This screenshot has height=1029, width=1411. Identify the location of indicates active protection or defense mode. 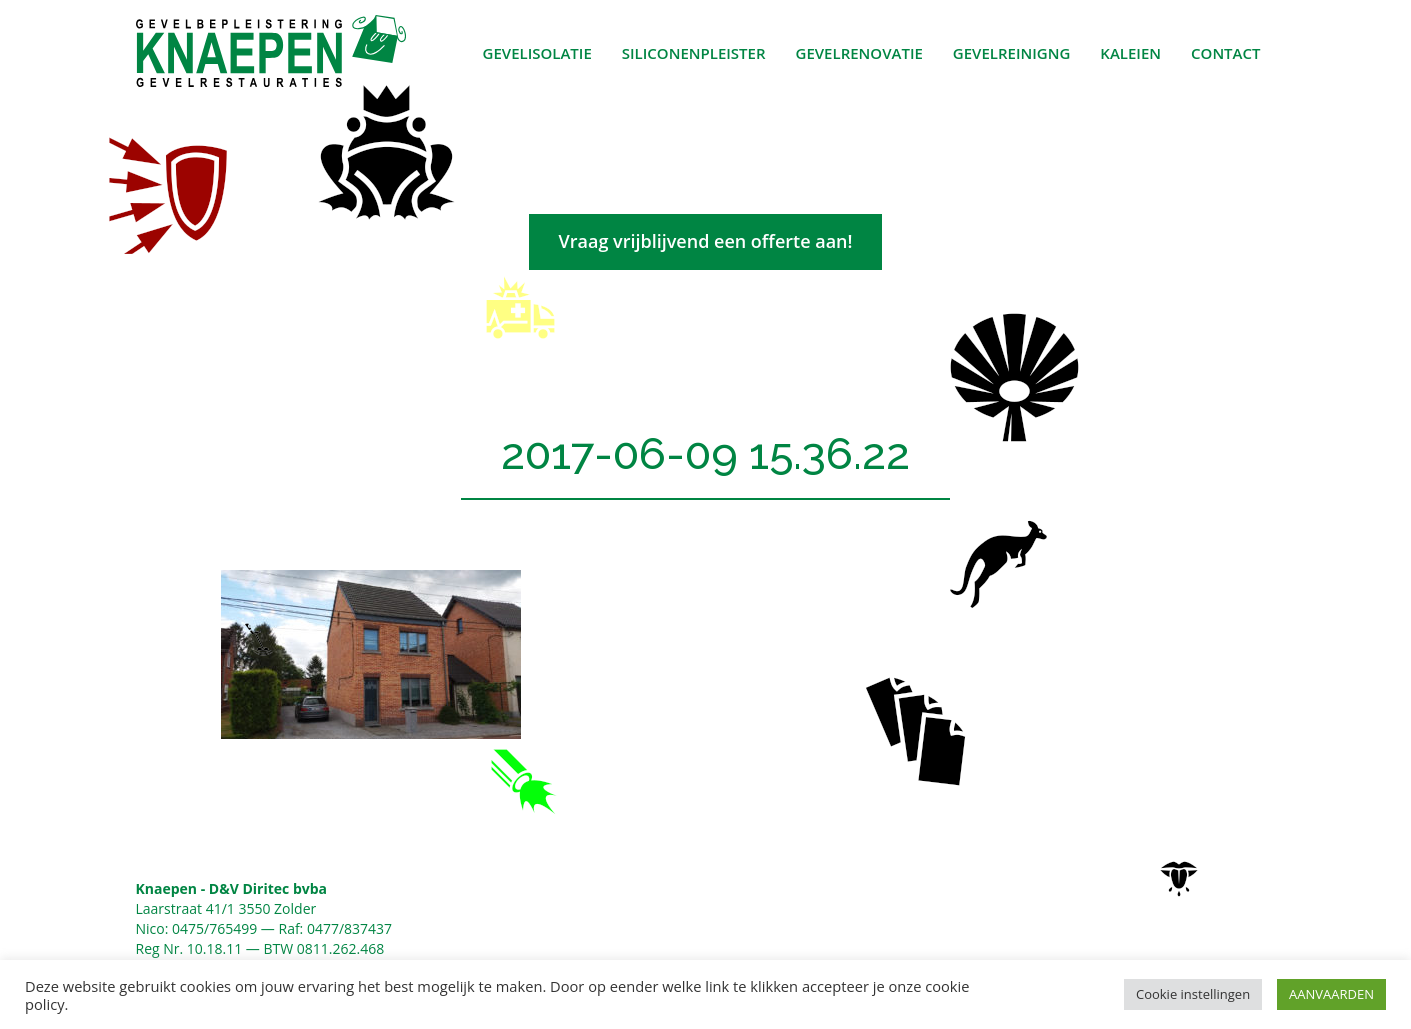
(168, 194).